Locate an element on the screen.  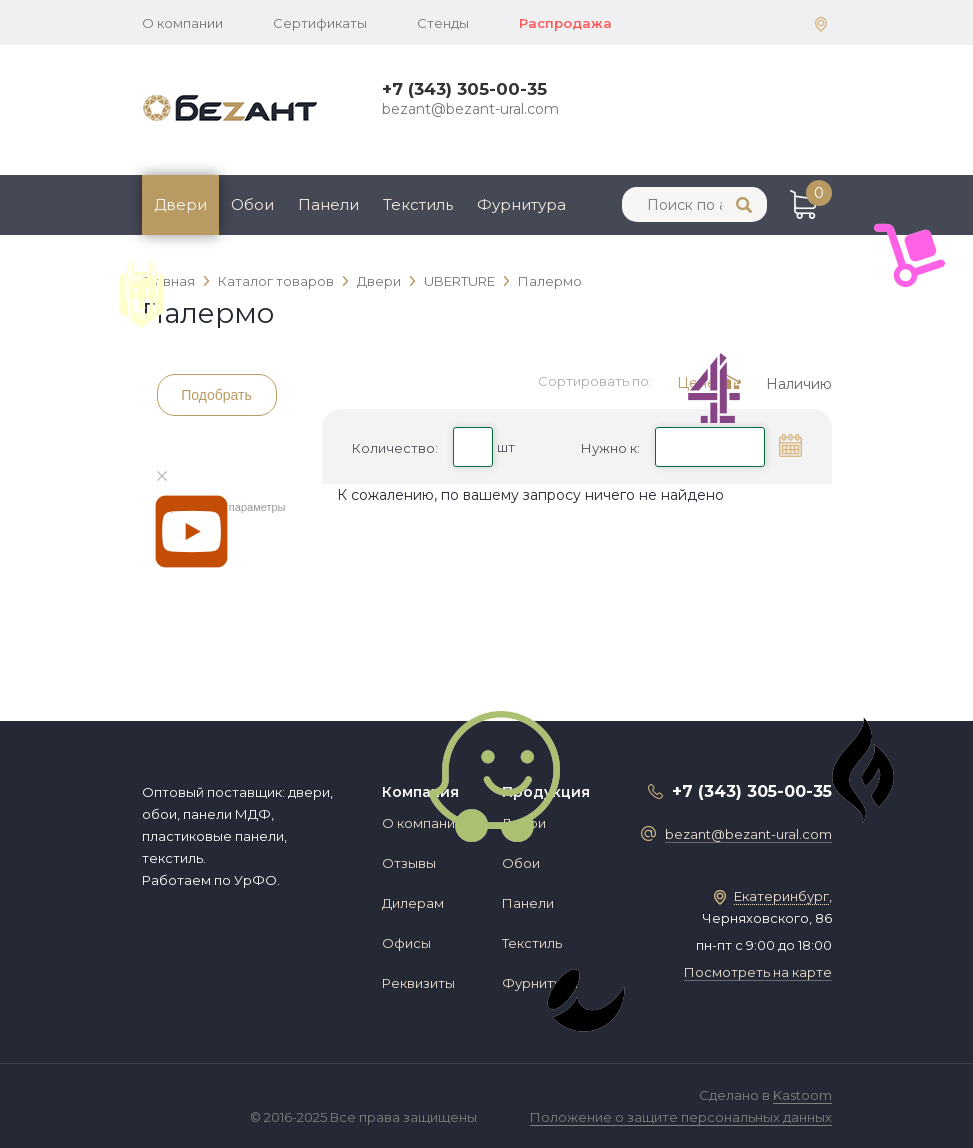
gripfire brand logo is located at coordinates (866, 770).